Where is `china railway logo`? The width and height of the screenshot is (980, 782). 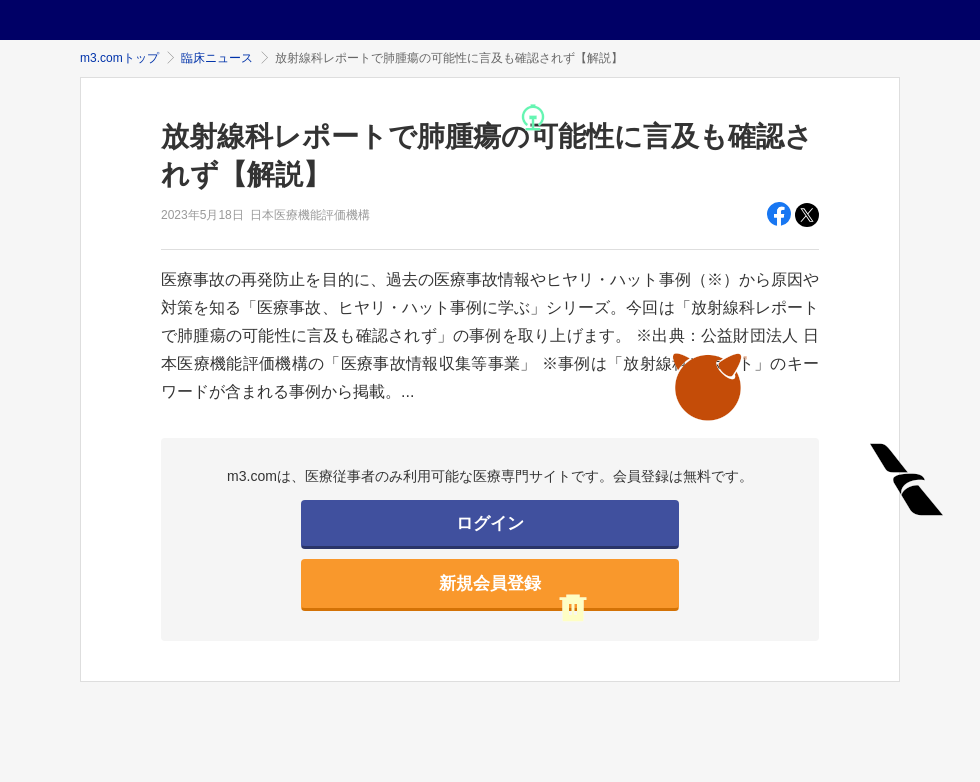
china railway logo is located at coordinates (533, 118).